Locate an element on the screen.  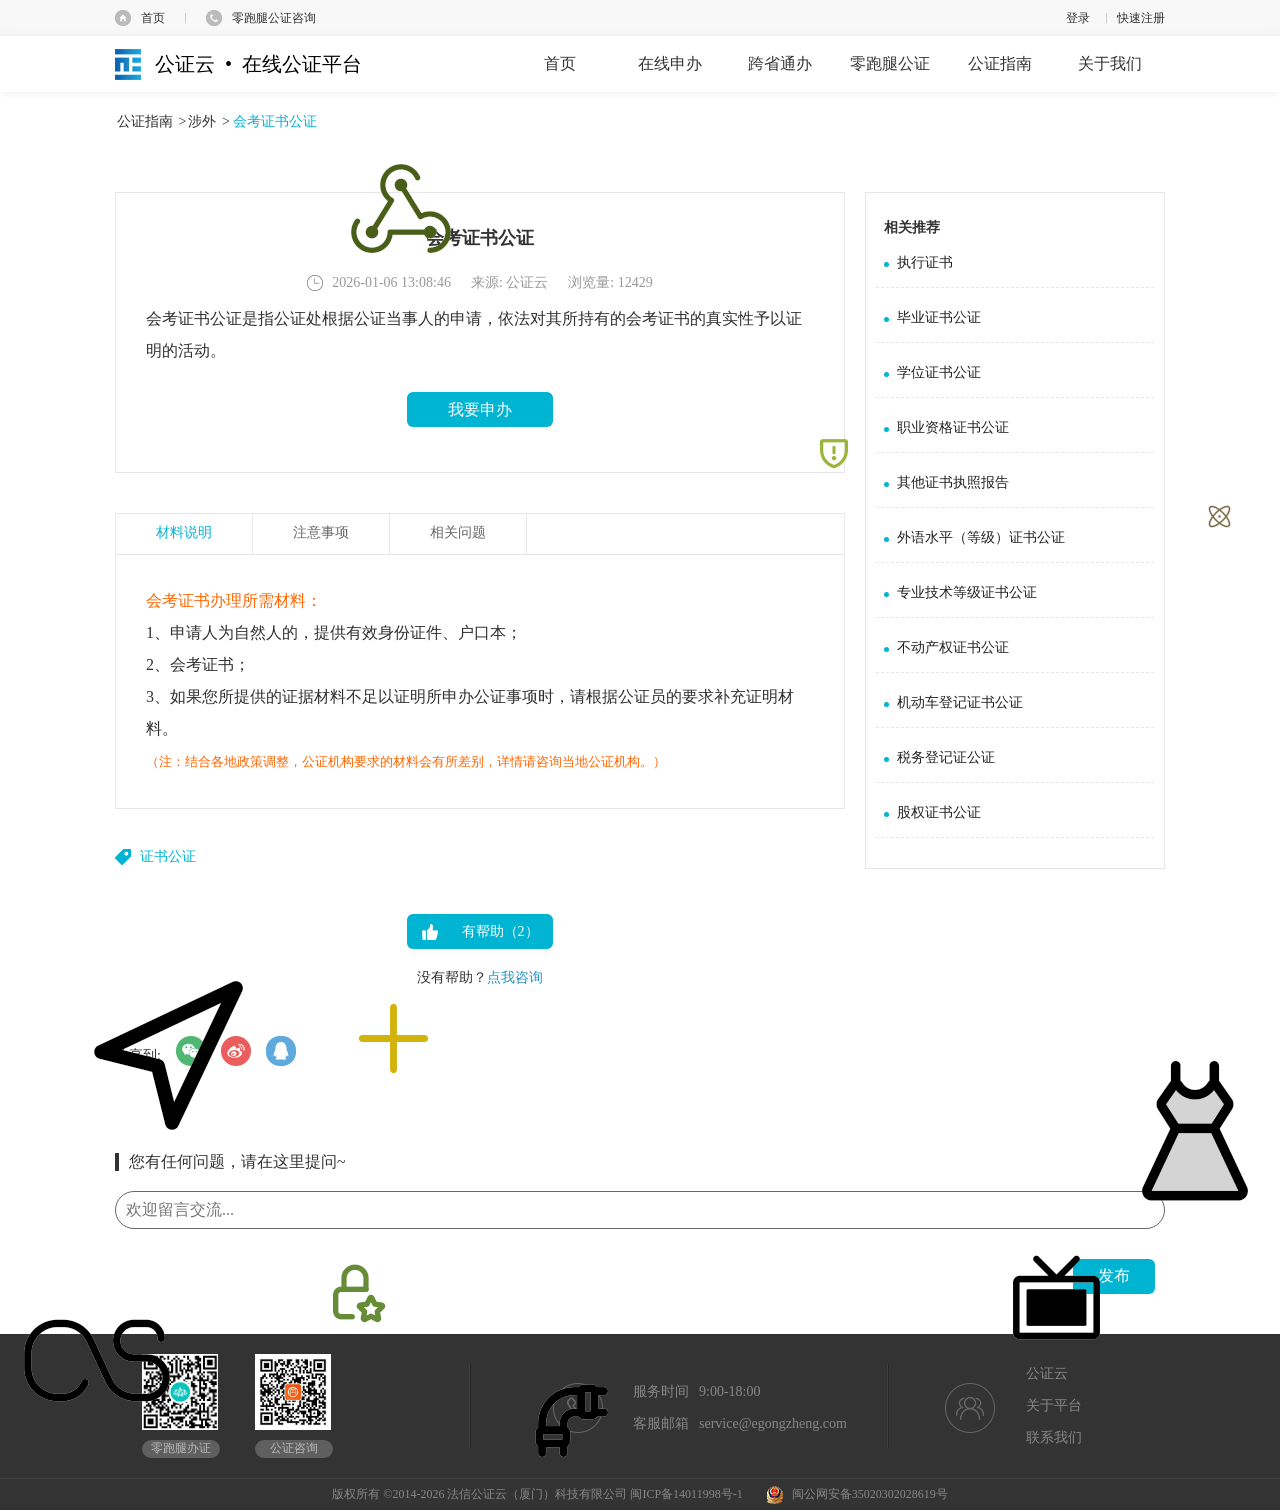
configure webhook integrations is located at coordinates (401, 214).